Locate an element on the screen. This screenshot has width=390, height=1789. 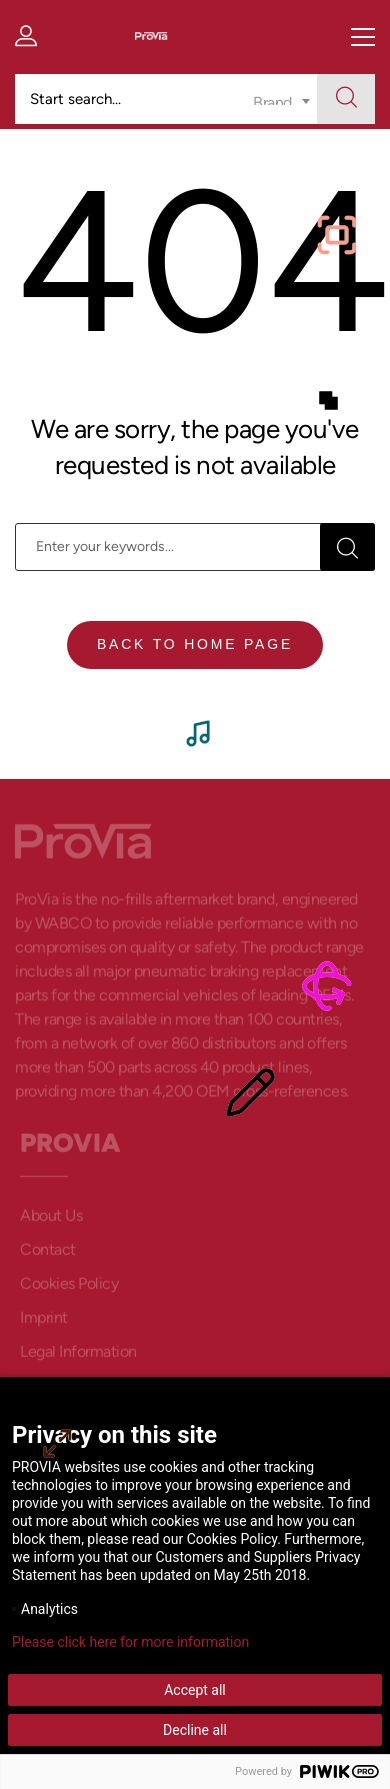
merge or unite selected layers is located at coordinates (328, 400).